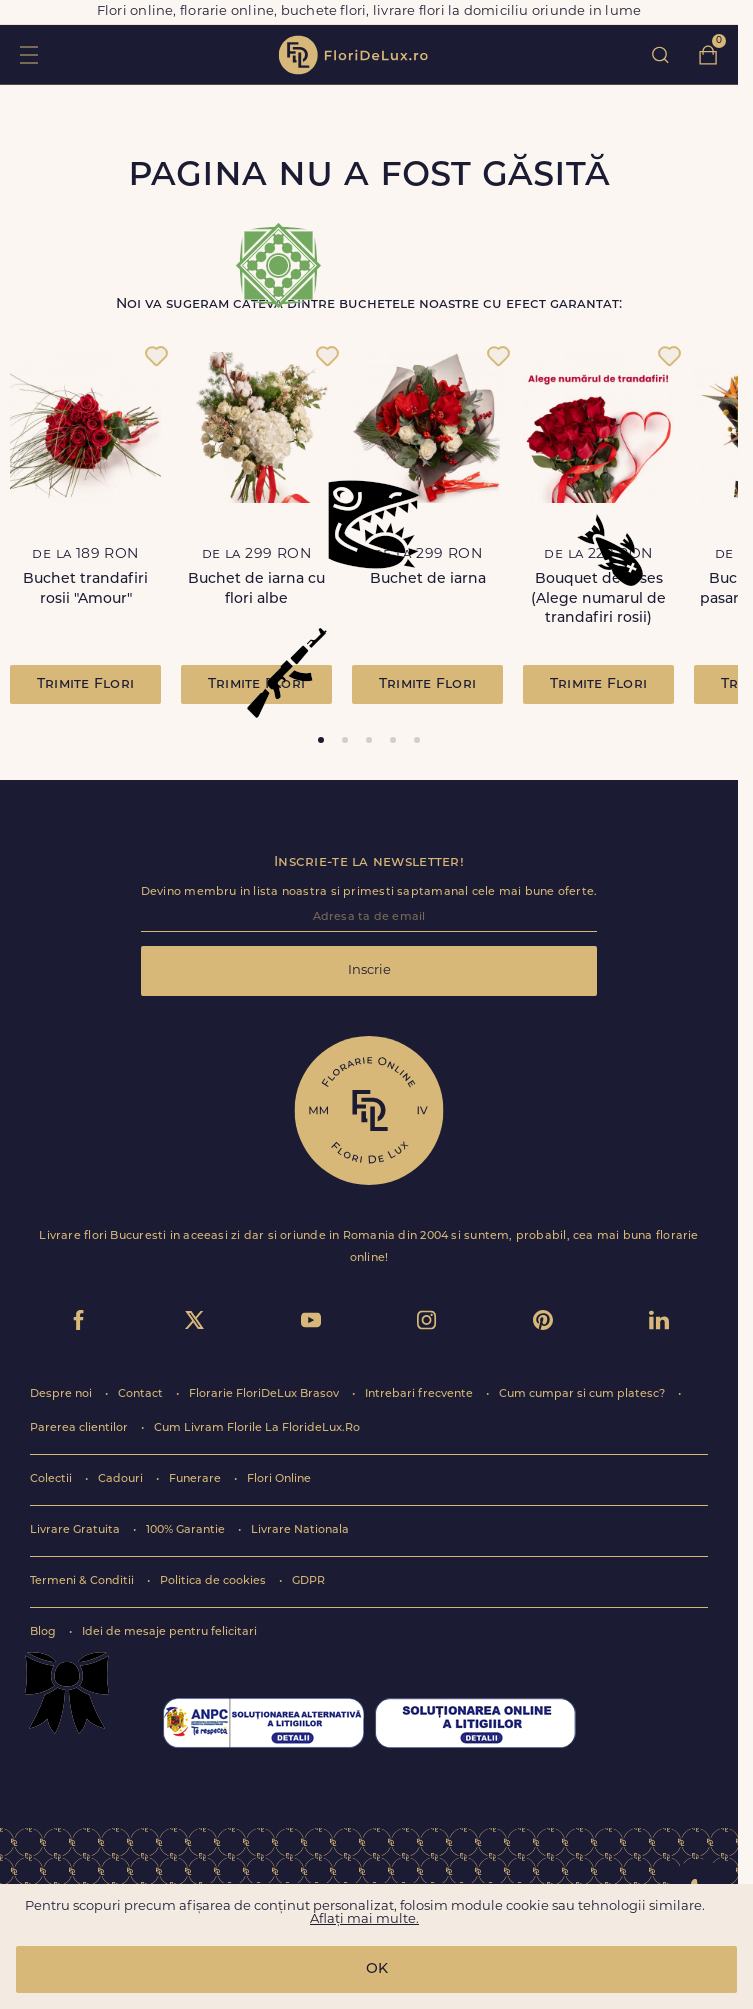 This screenshot has height=2009, width=753. What do you see at coordinates (287, 673) in the screenshot?
I see `weapon or firearm item in game inventory` at bounding box center [287, 673].